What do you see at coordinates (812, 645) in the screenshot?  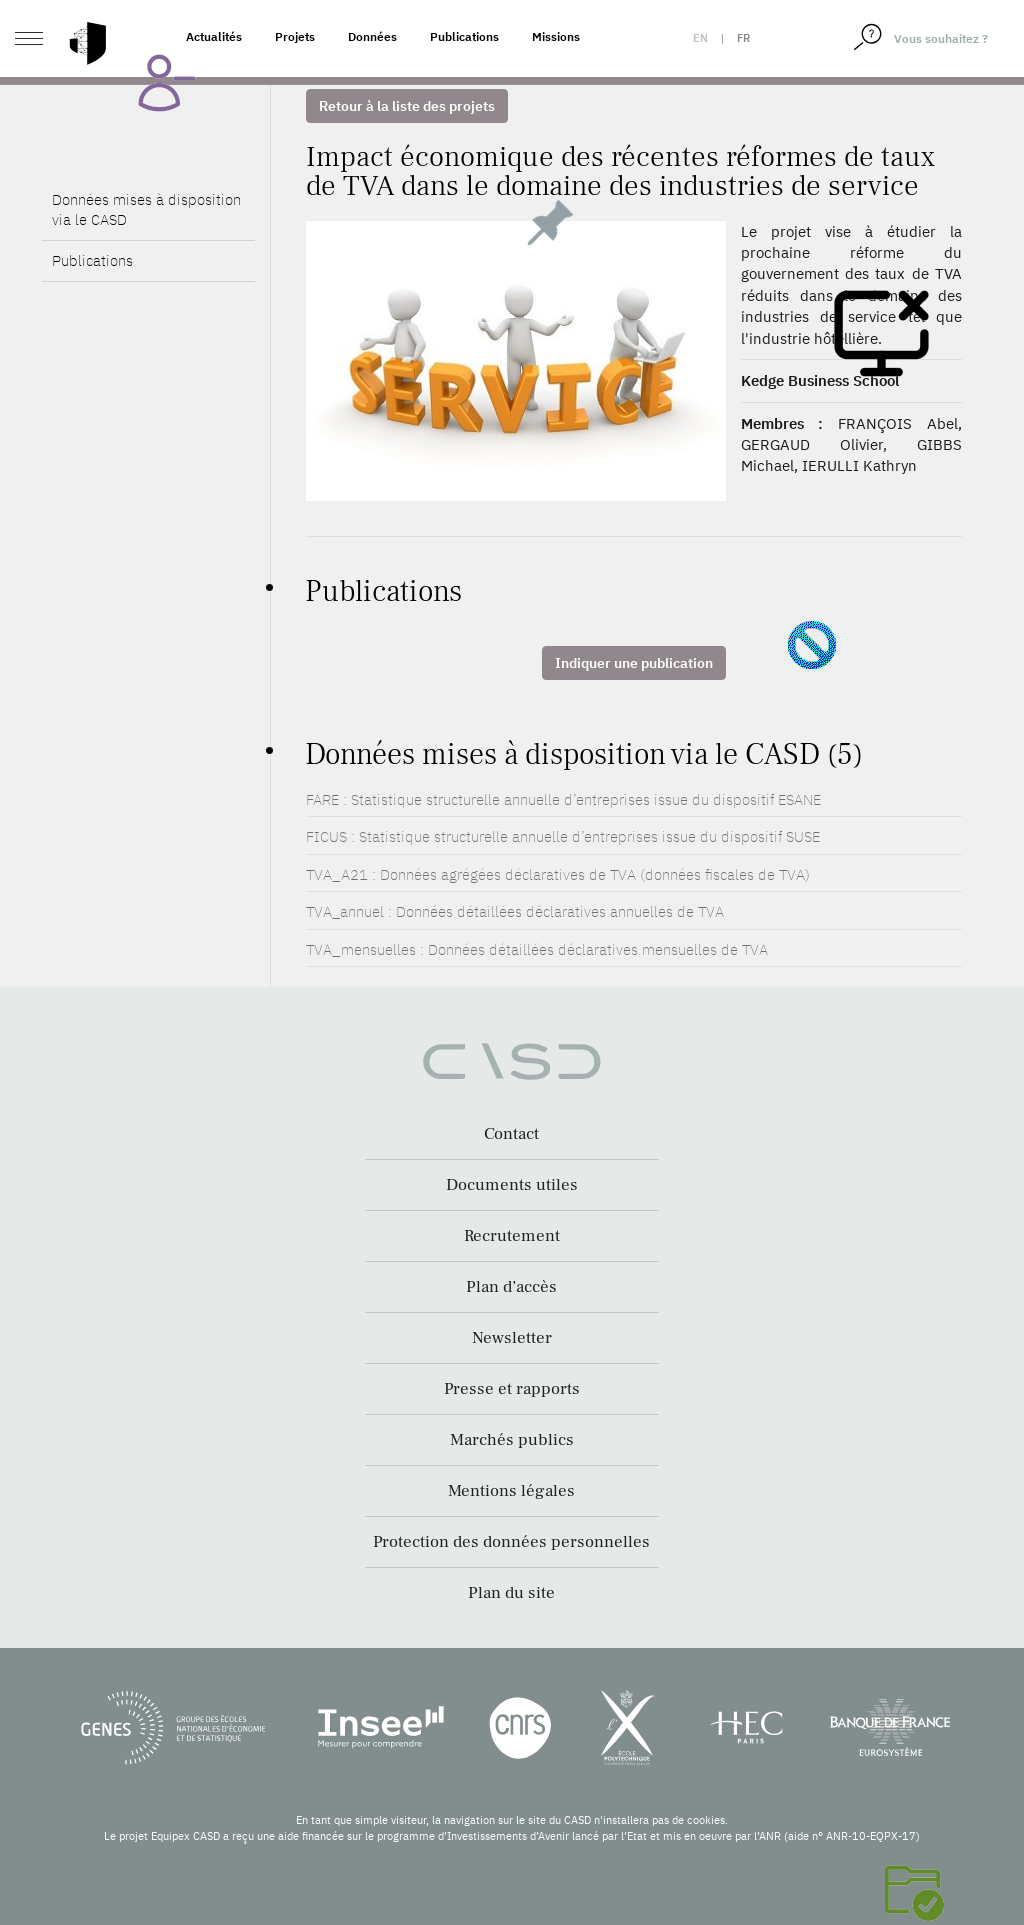 I see `indicates access denied or permission blocked` at bounding box center [812, 645].